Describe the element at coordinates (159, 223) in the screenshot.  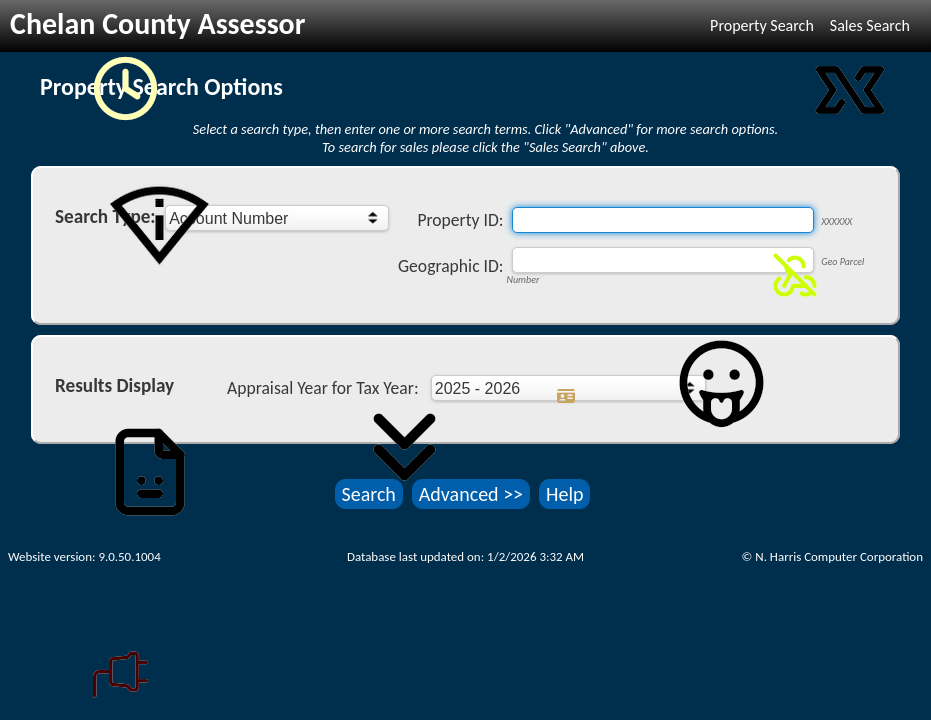
I see `view wifi network information` at that location.